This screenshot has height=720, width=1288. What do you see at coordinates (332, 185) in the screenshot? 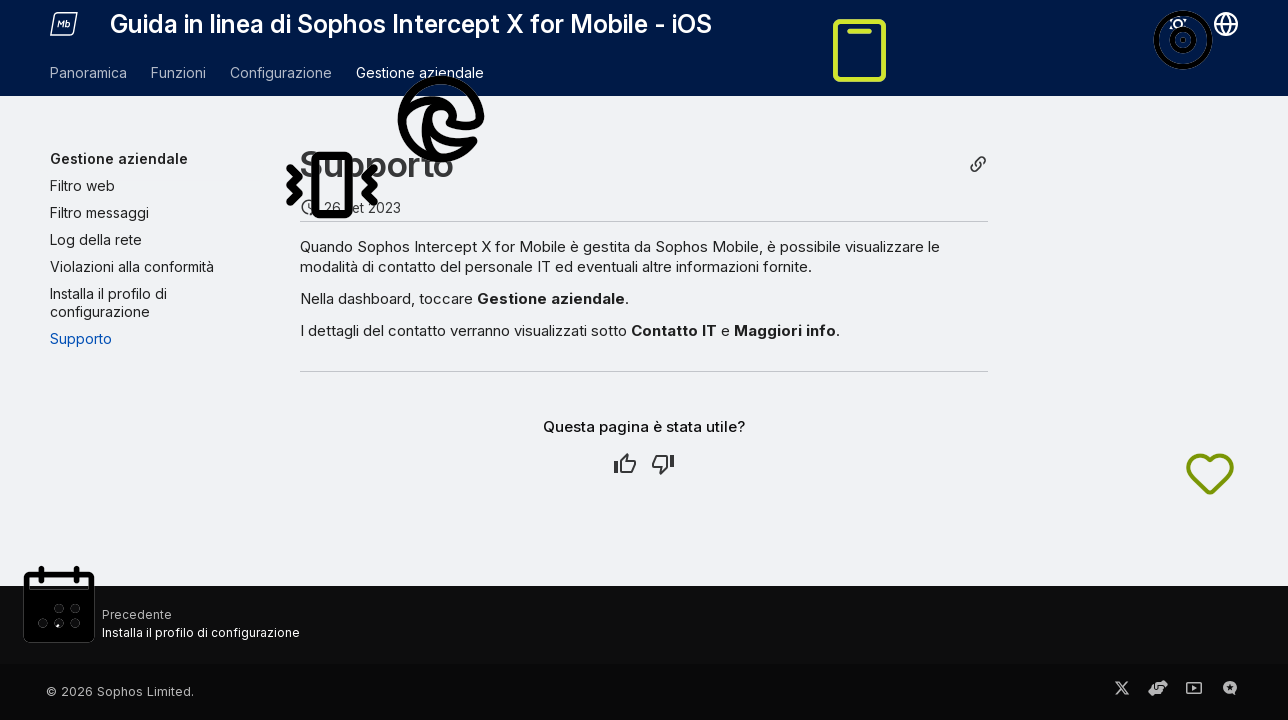
I see `toggle phone vibration mode` at bounding box center [332, 185].